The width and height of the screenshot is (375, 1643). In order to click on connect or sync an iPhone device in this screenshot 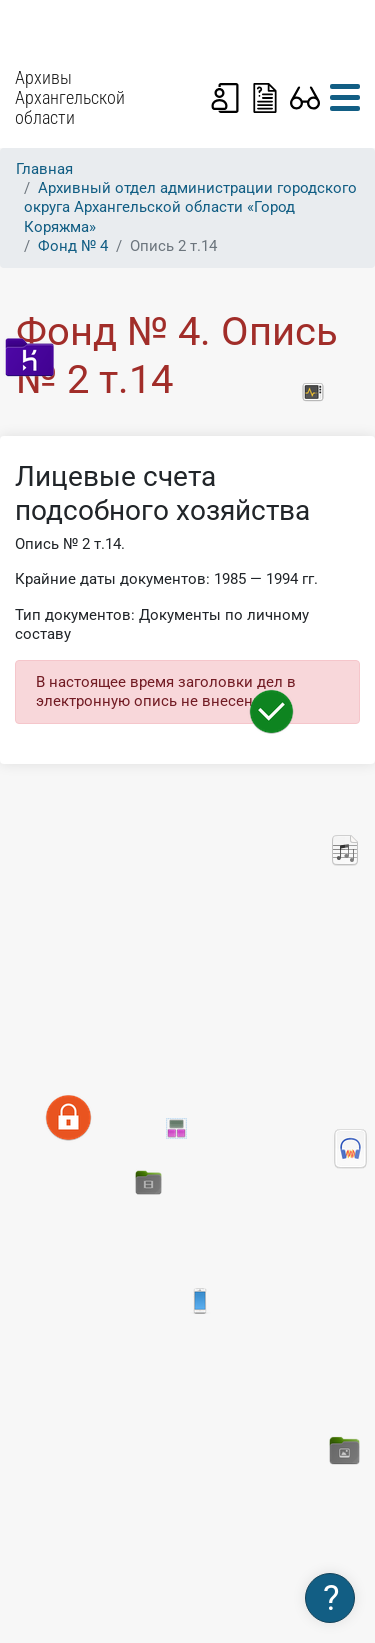, I will do `click(200, 1301)`.